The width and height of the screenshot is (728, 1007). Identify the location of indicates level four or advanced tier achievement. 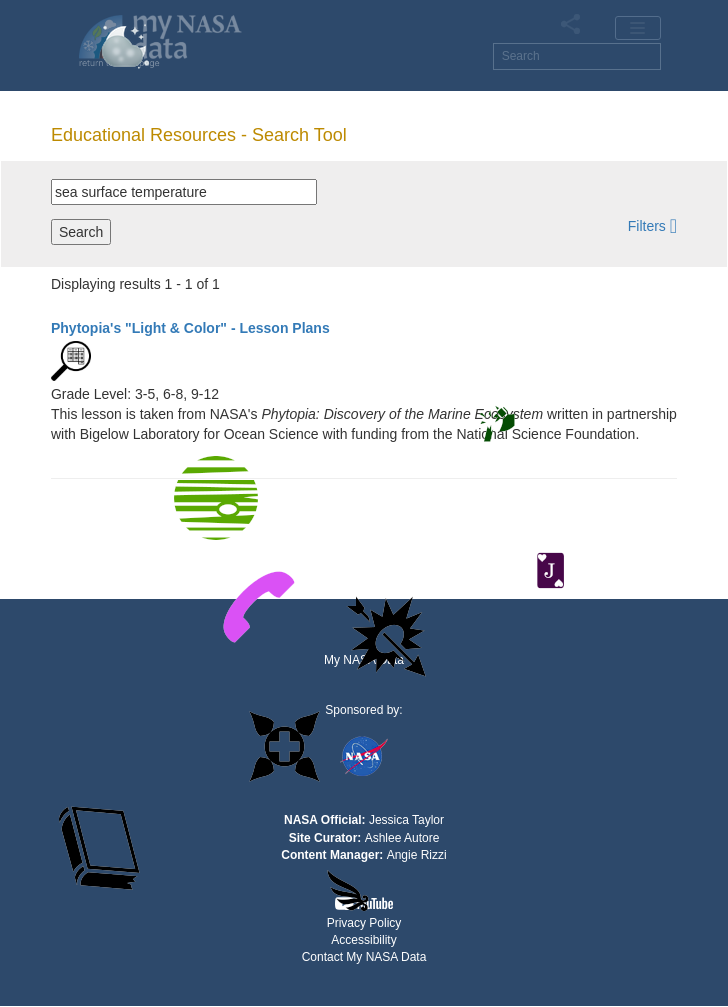
(284, 746).